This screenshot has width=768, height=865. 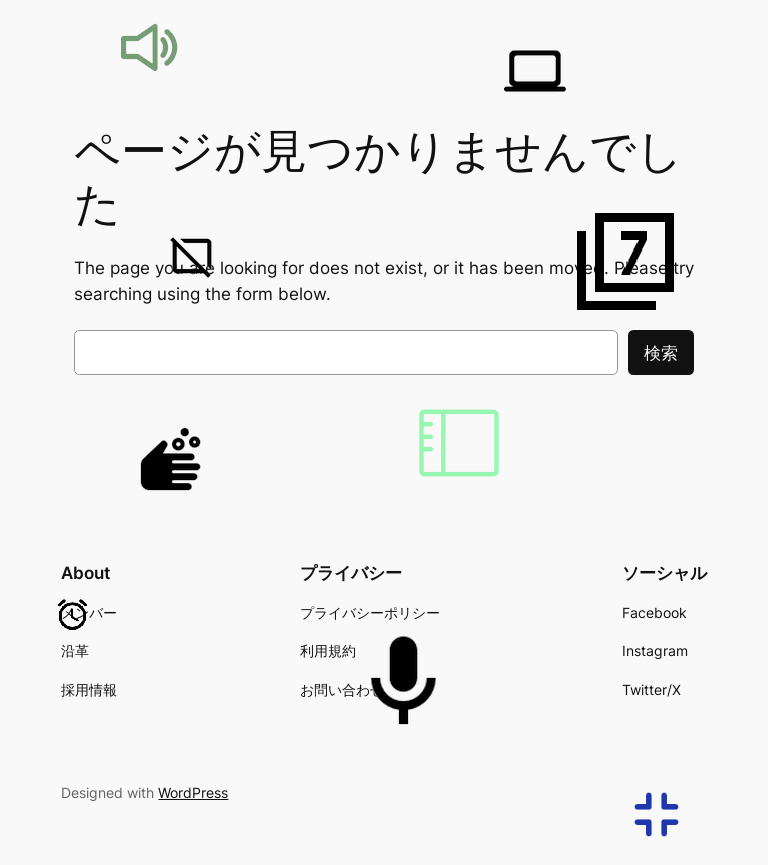 What do you see at coordinates (172, 459) in the screenshot?
I see `hand washing or hygiene reminder` at bounding box center [172, 459].